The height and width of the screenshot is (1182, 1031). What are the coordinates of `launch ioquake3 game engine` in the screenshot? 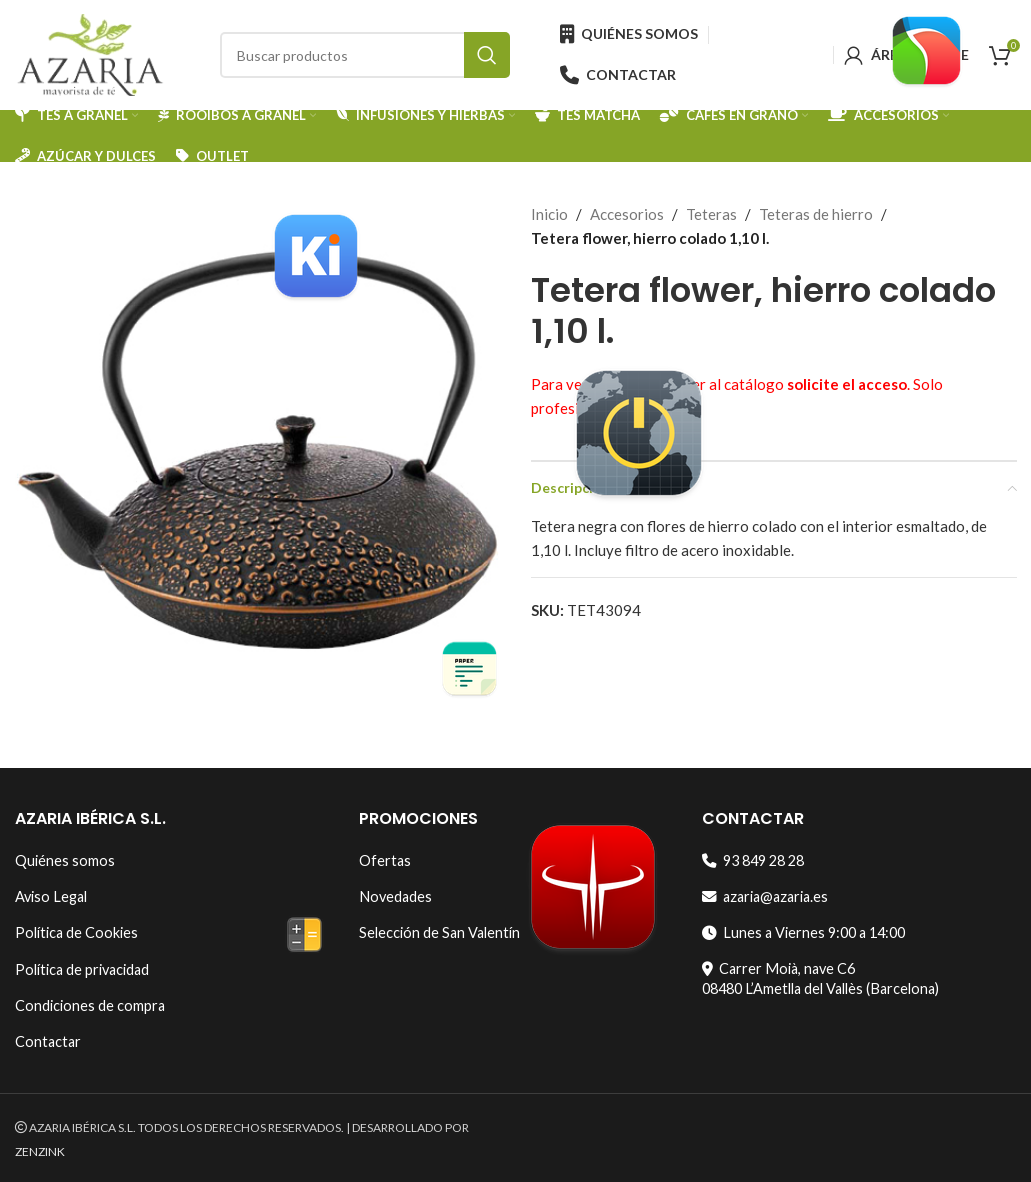 It's located at (593, 887).